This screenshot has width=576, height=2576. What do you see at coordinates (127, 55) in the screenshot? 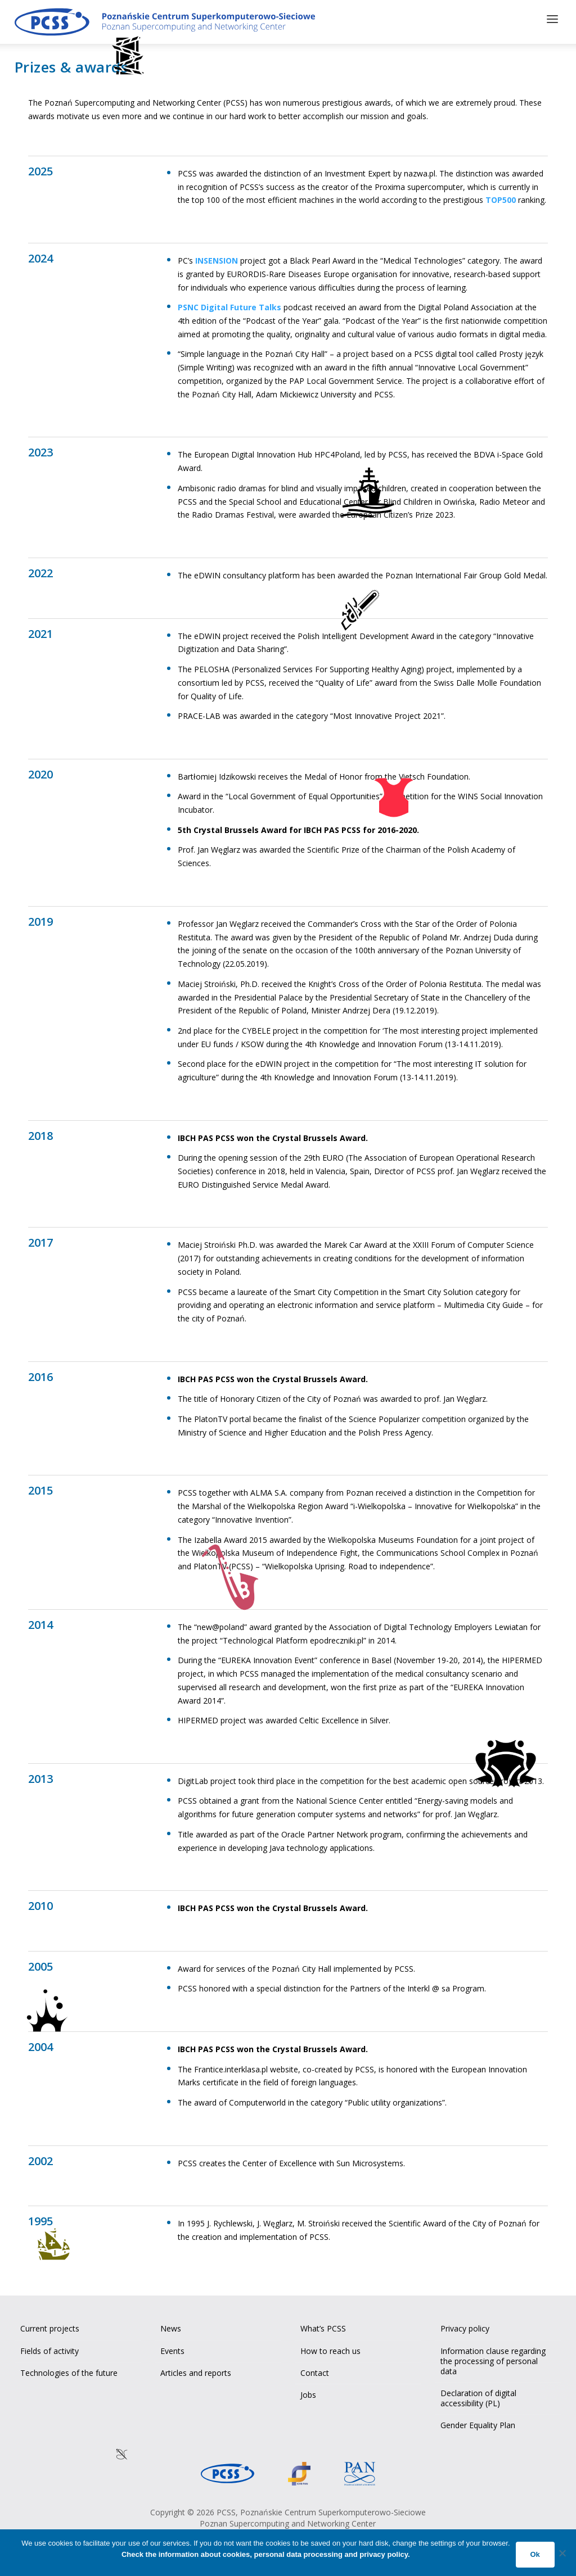
I see `indicates a restricted or off-limits area` at bounding box center [127, 55].